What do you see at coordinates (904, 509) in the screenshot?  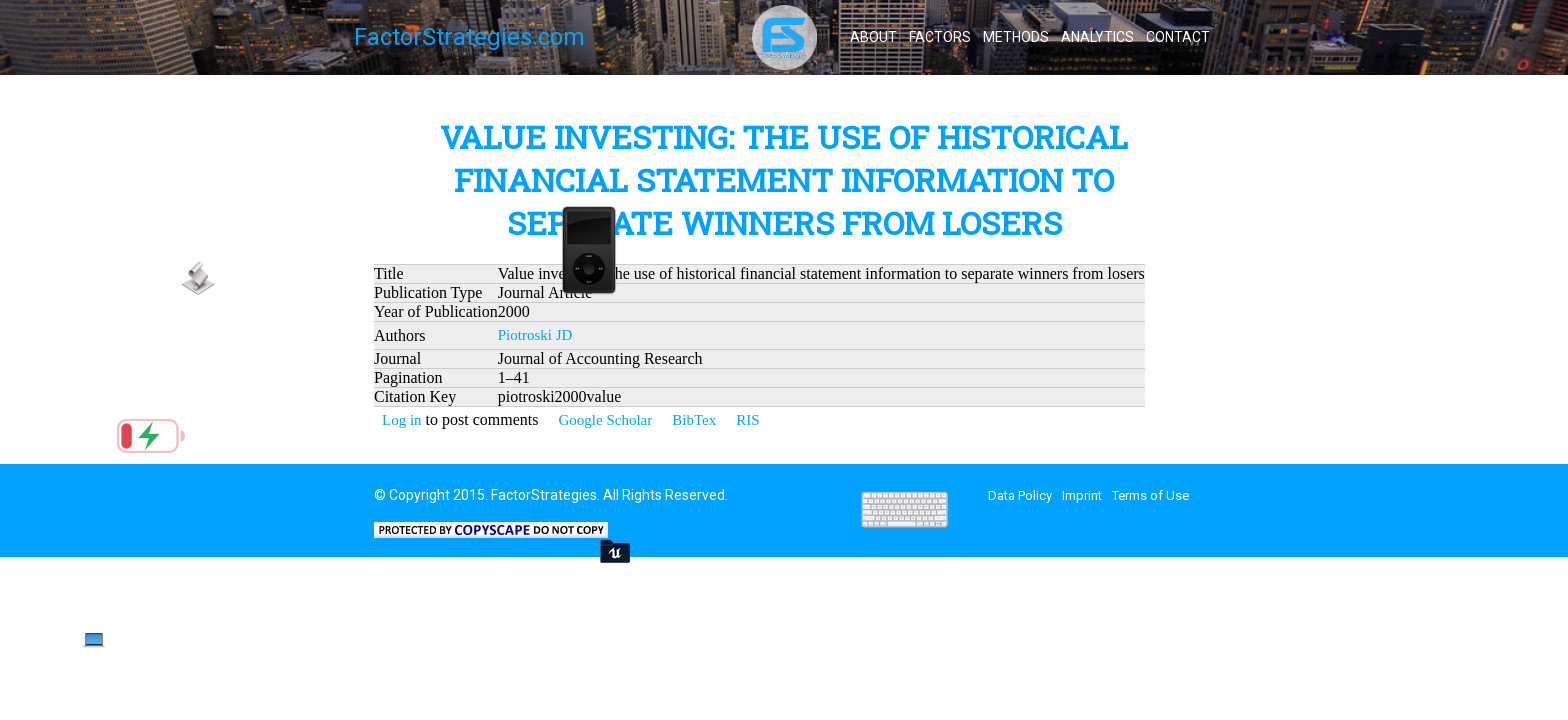 I see `connect to a wireless keyboard` at bounding box center [904, 509].